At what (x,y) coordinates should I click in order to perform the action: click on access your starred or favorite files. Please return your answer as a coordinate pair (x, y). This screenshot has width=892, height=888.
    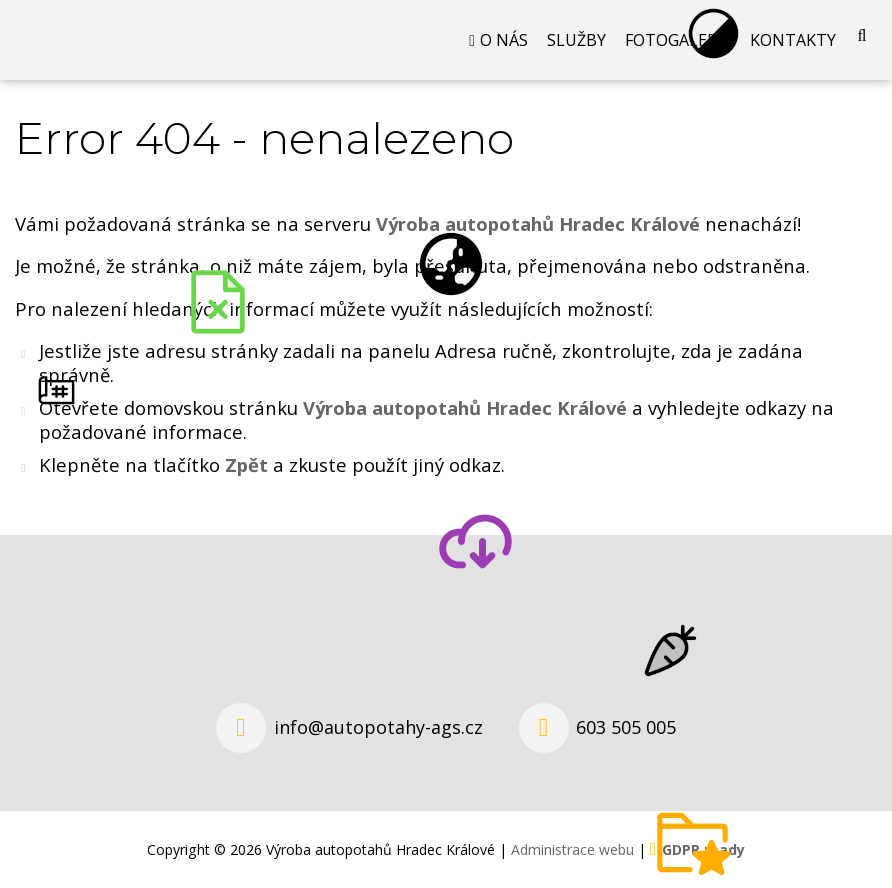
    Looking at the image, I should click on (692, 842).